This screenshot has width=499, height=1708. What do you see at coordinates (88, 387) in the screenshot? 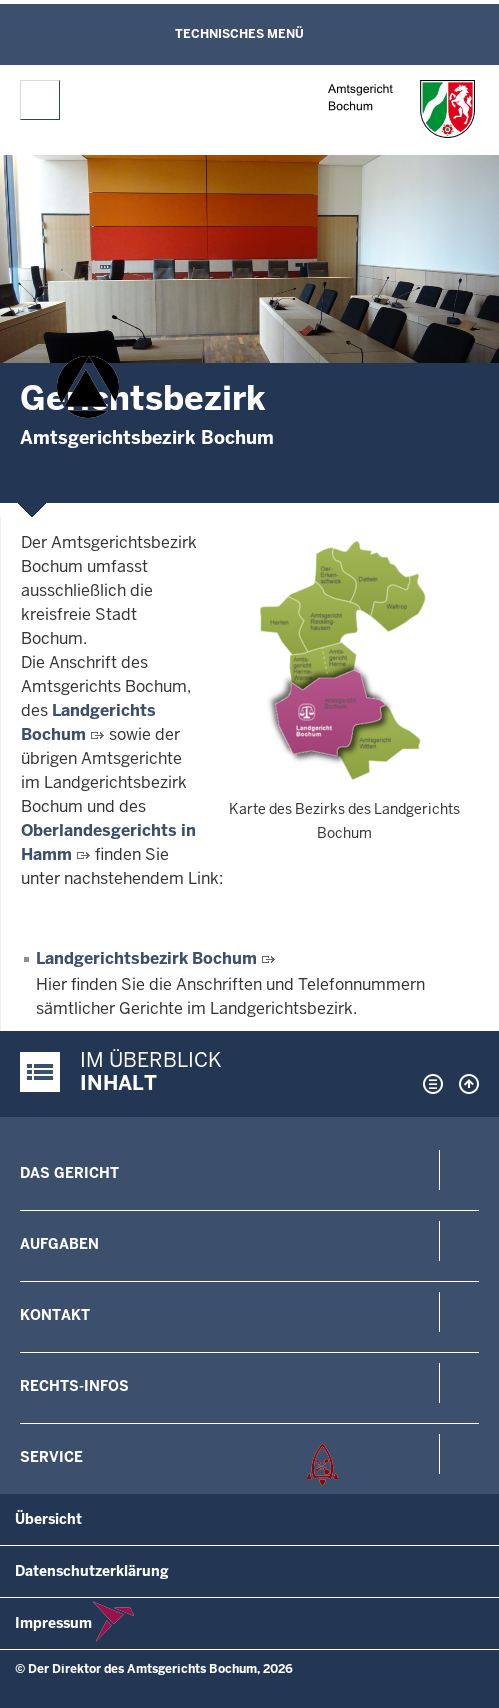
I see `interact.js library logo` at bounding box center [88, 387].